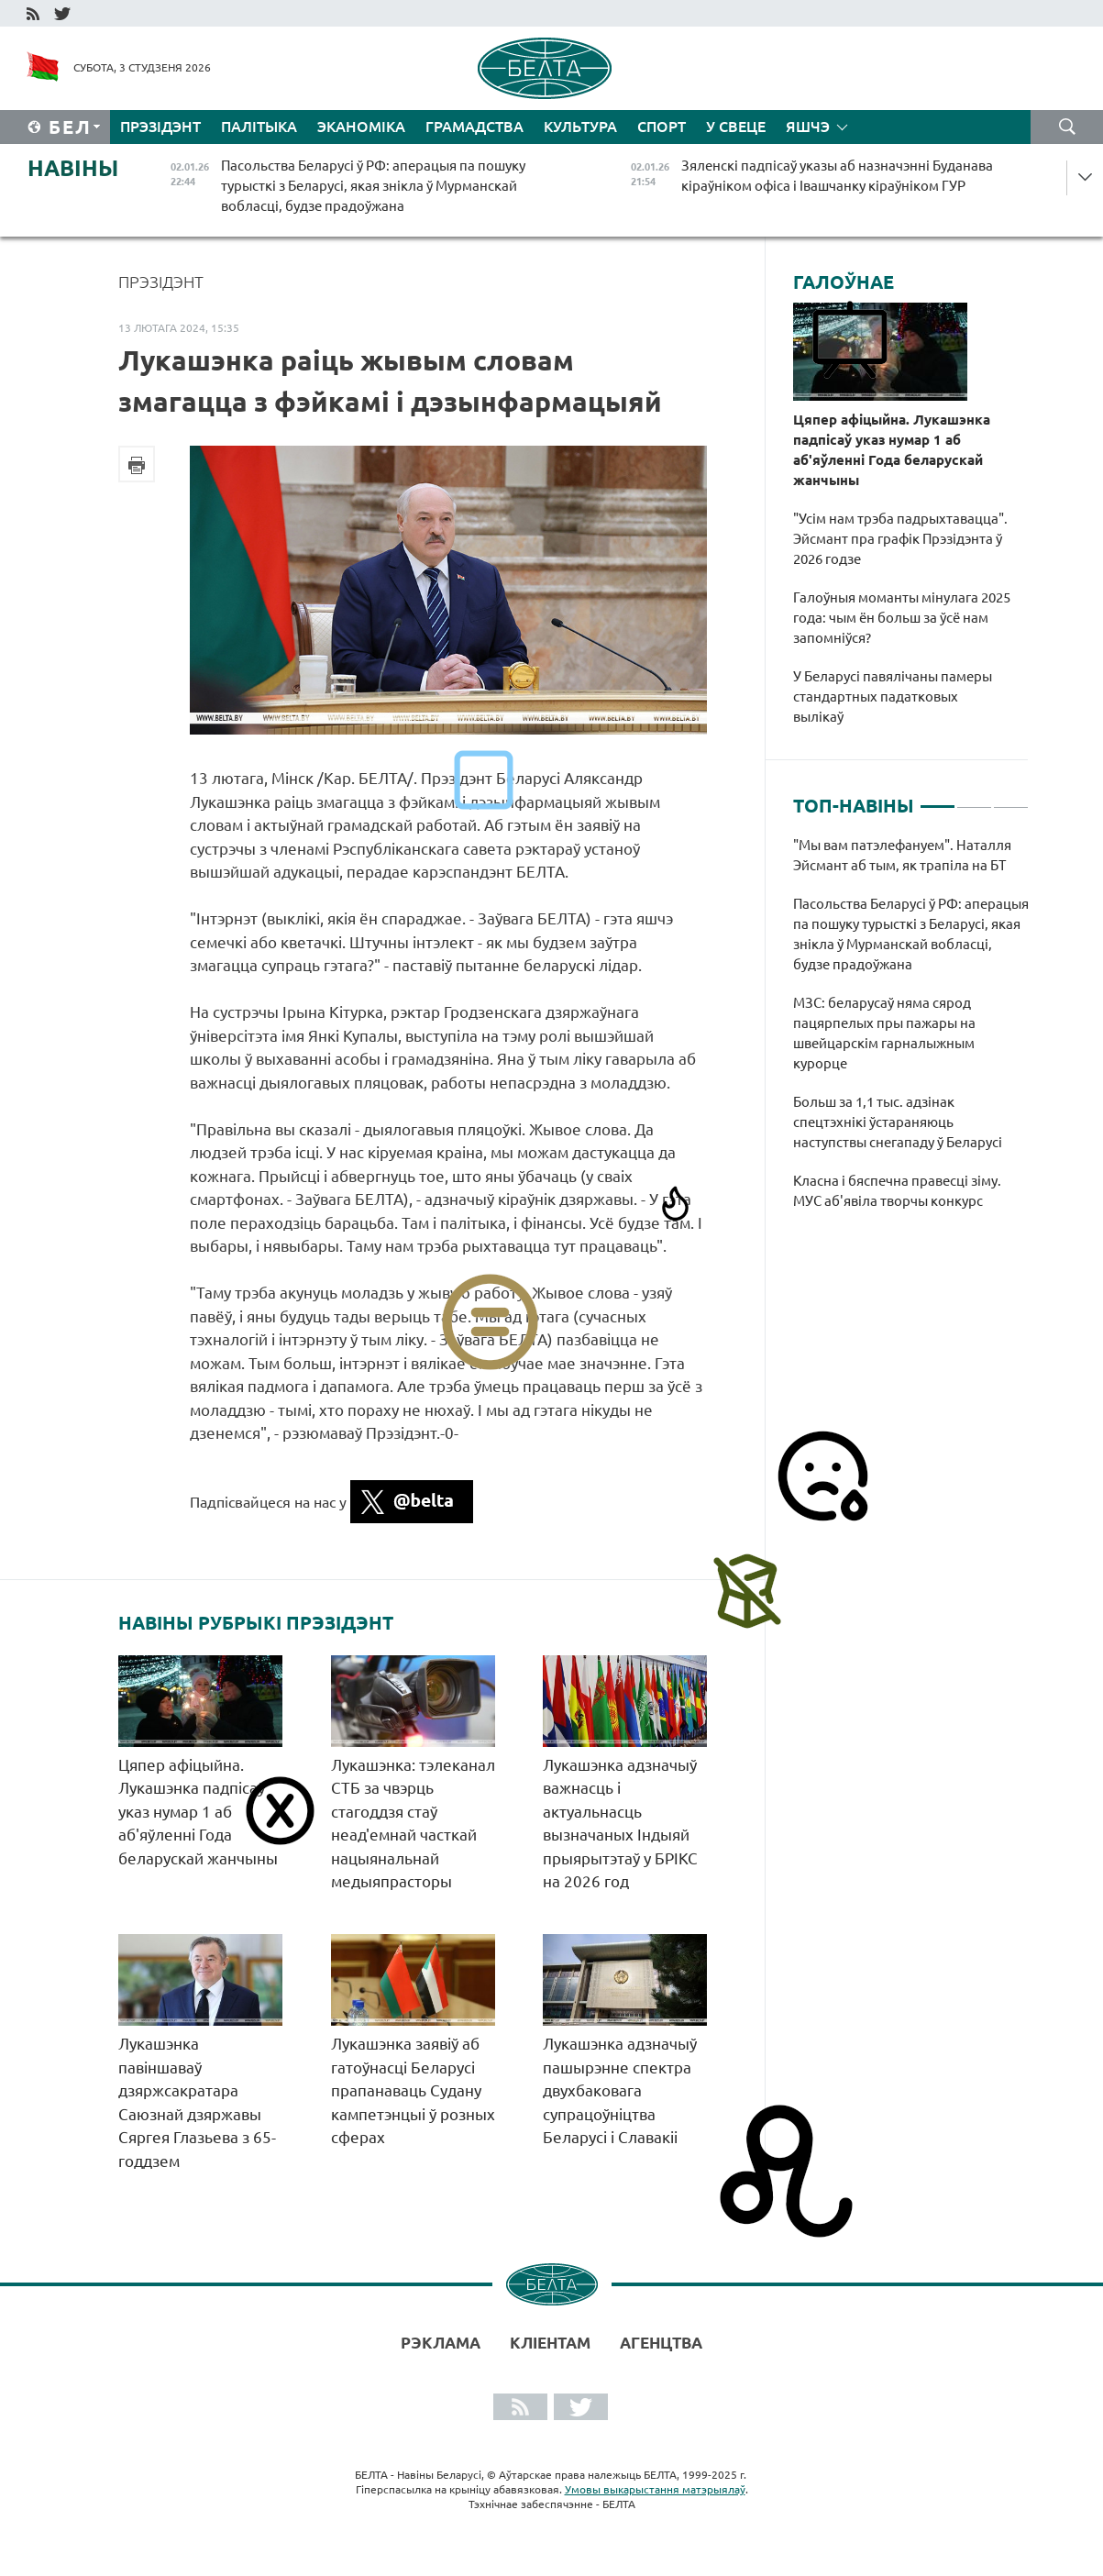 The height and width of the screenshot is (2576, 1103). What do you see at coordinates (822, 1476) in the screenshot?
I see `indicate sadness or disappointment` at bounding box center [822, 1476].